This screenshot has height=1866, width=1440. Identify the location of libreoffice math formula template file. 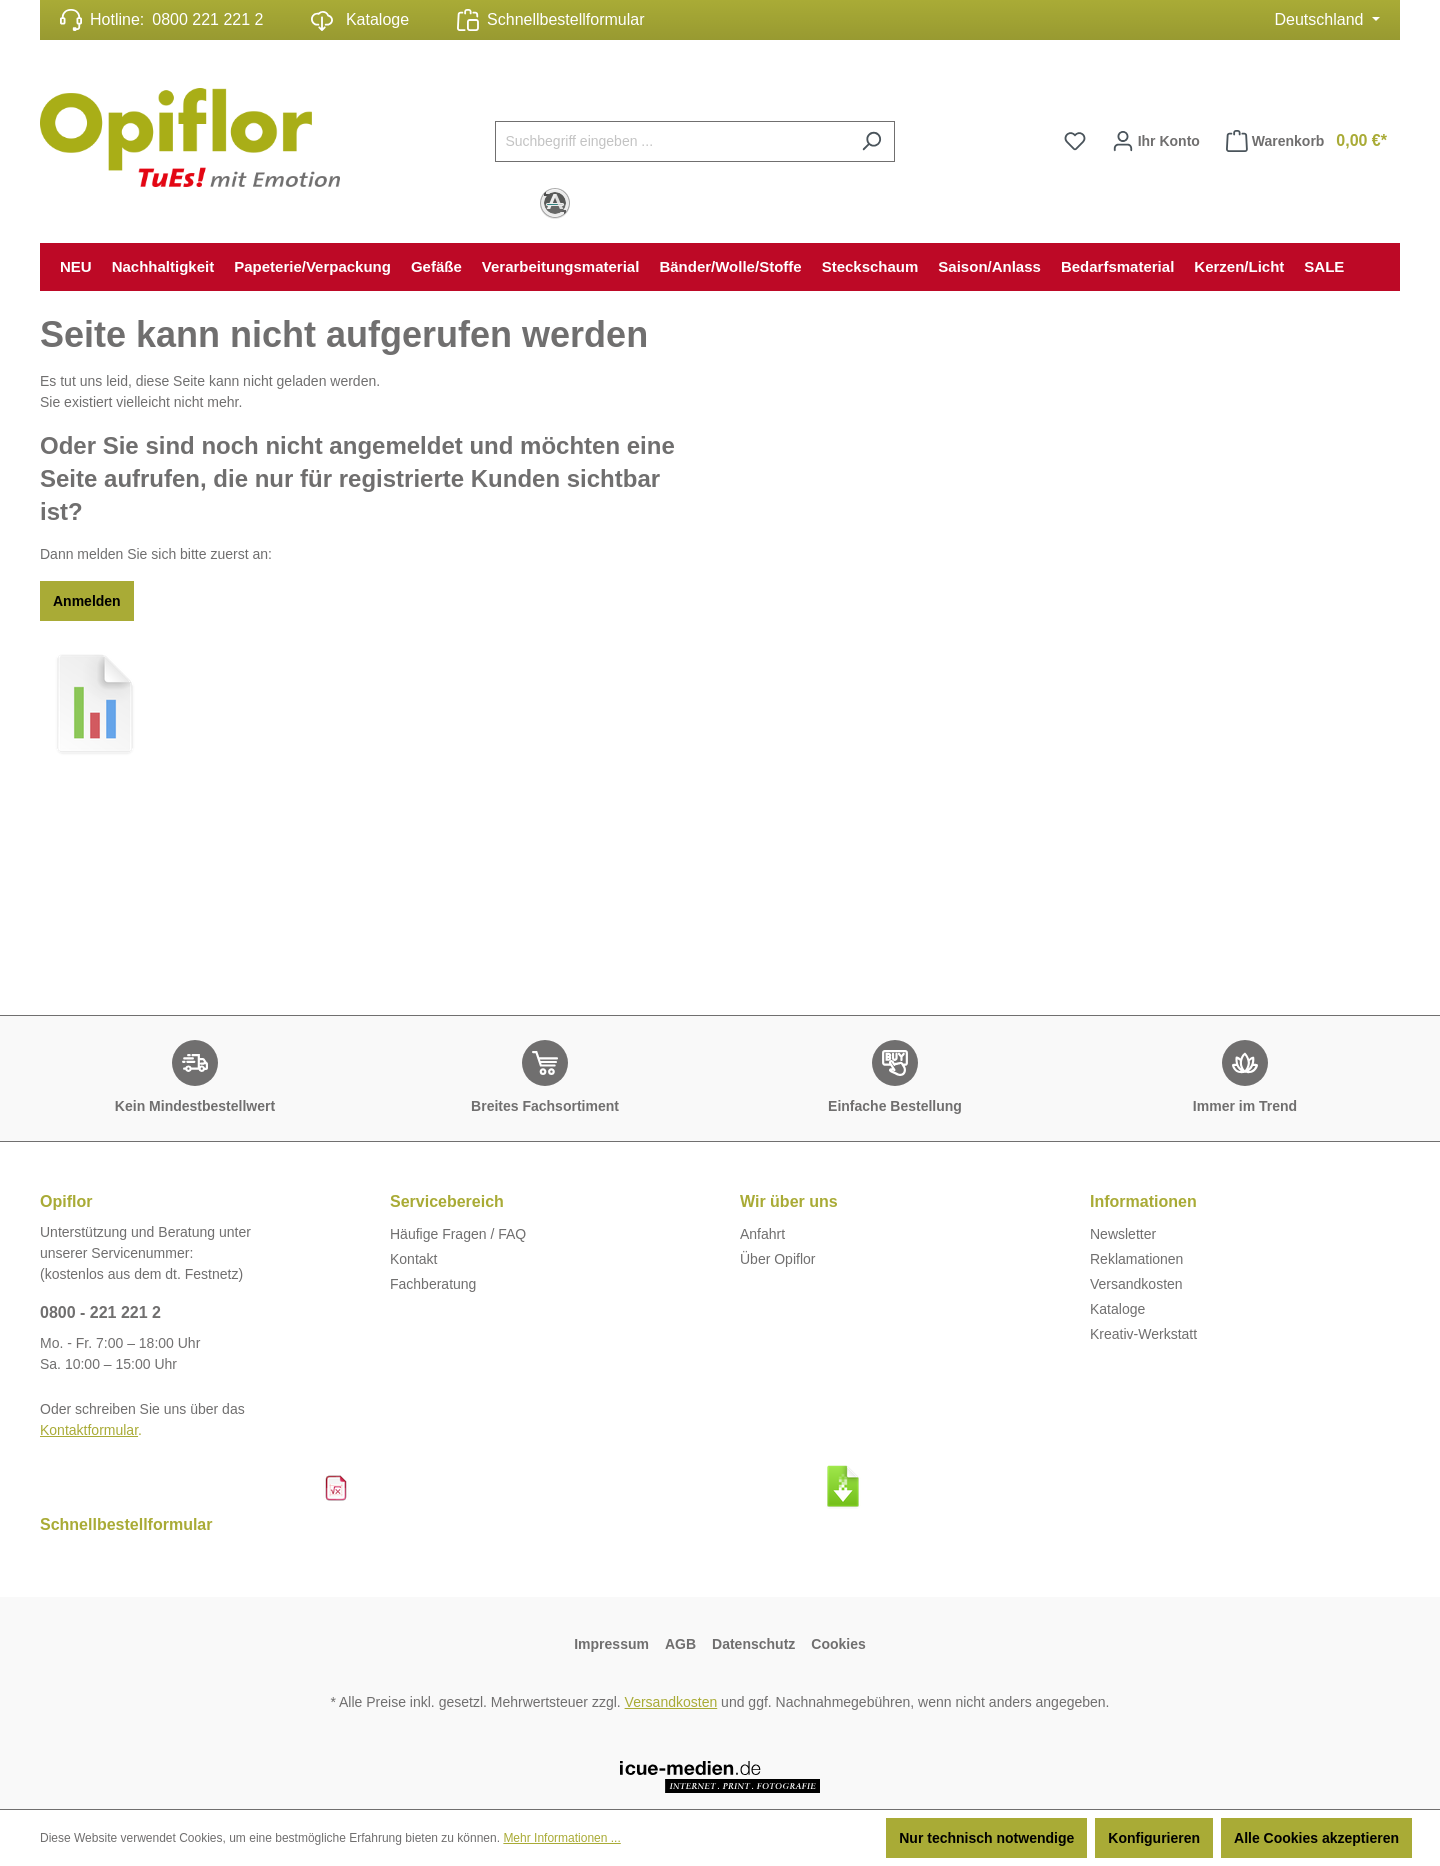
(336, 1488).